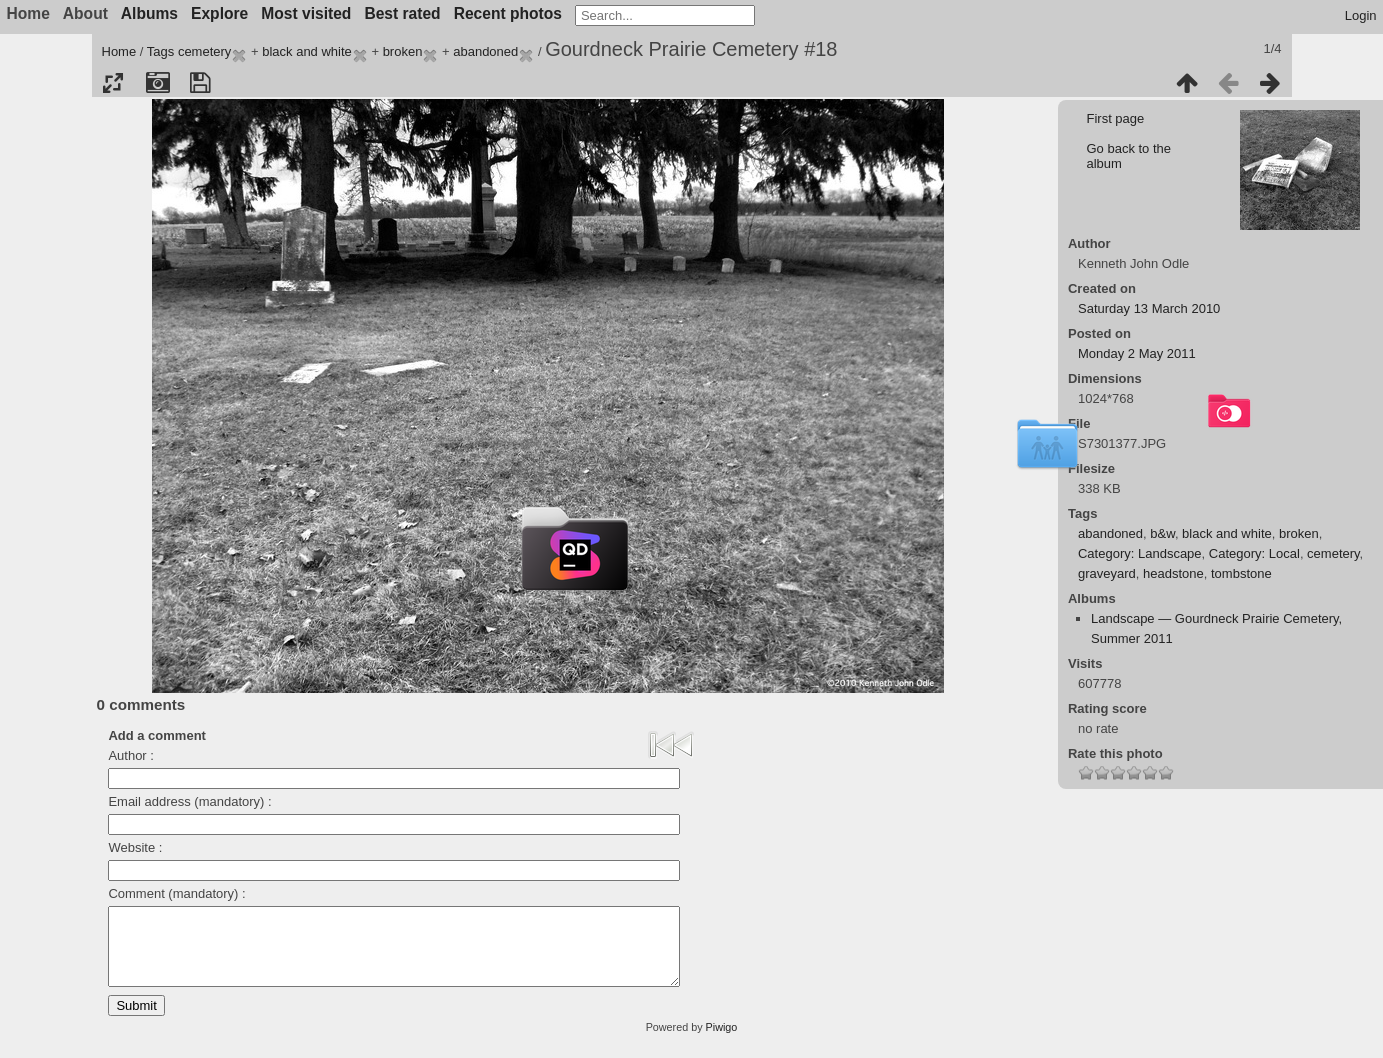  What do you see at coordinates (1047, 443) in the screenshot?
I see `open the family shared folder` at bounding box center [1047, 443].